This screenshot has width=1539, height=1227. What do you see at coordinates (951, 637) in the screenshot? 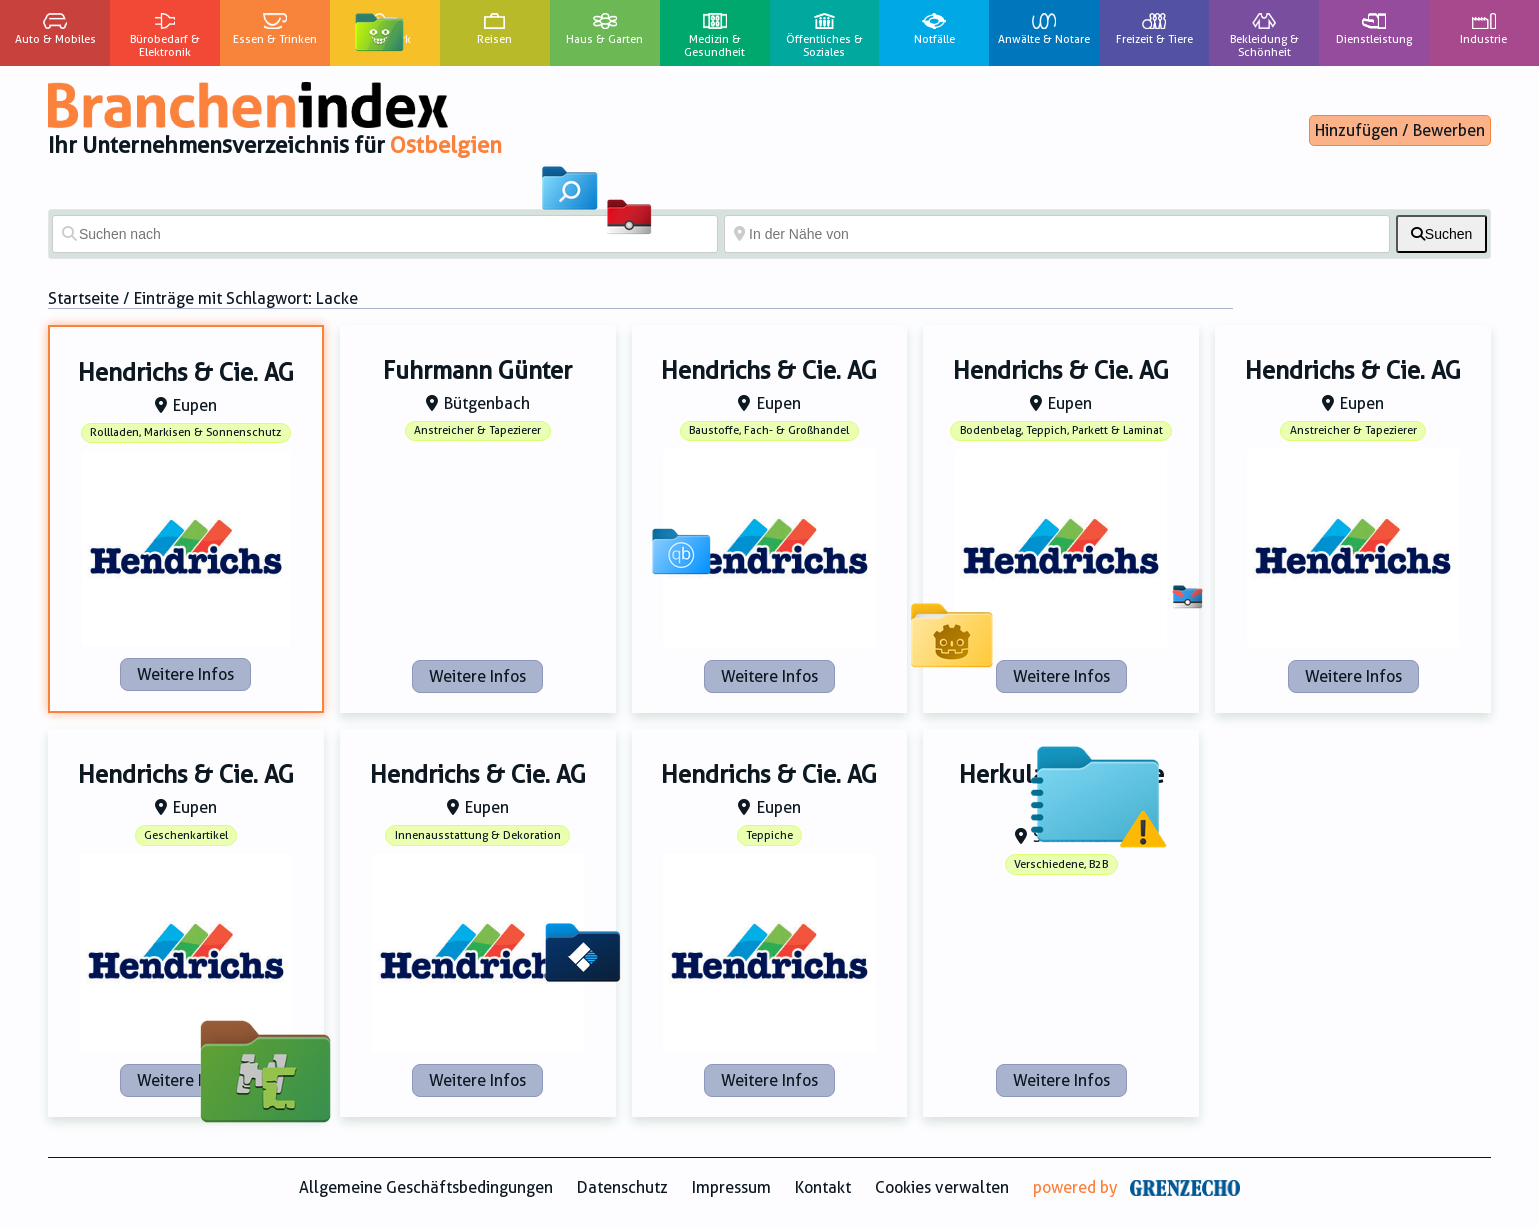
I see `open godot game engine project folder` at bounding box center [951, 637].